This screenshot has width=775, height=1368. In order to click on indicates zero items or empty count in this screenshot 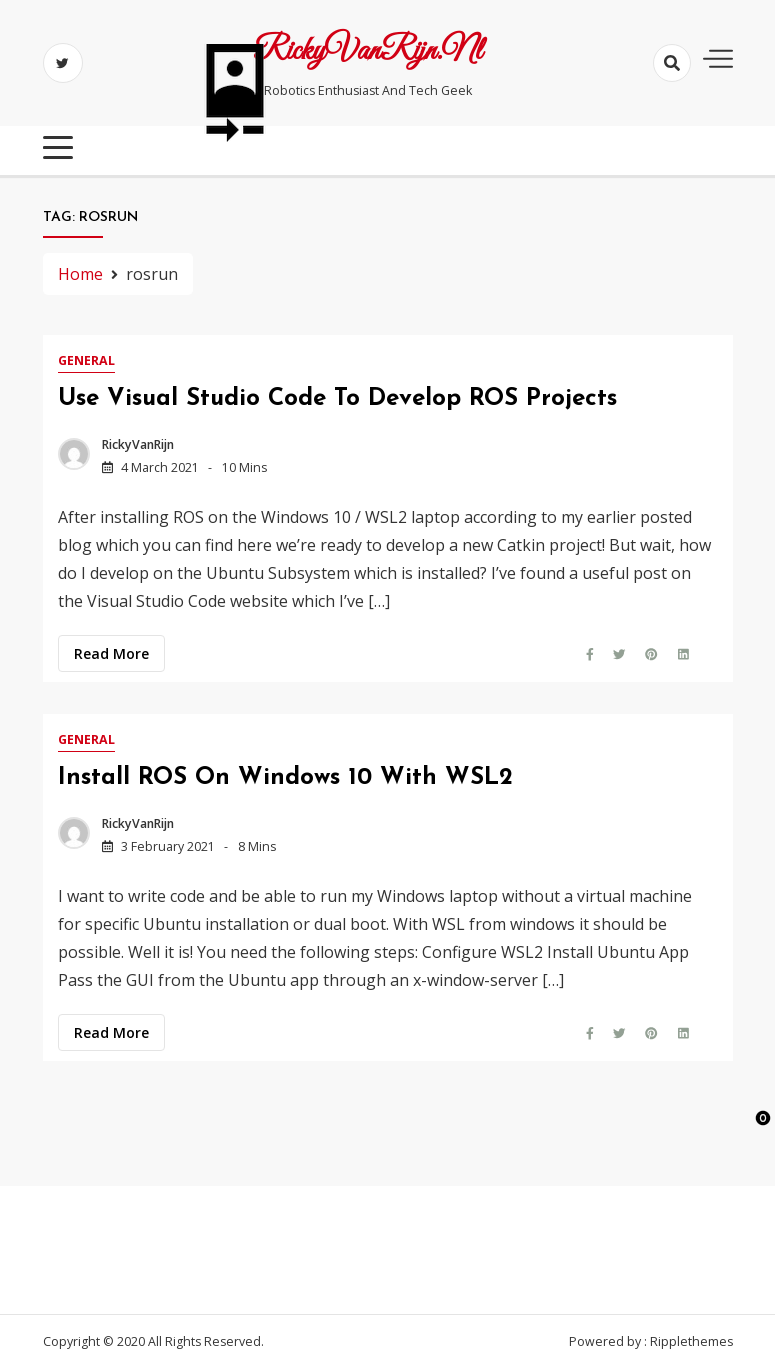, I will do `click(763, 1118)`.